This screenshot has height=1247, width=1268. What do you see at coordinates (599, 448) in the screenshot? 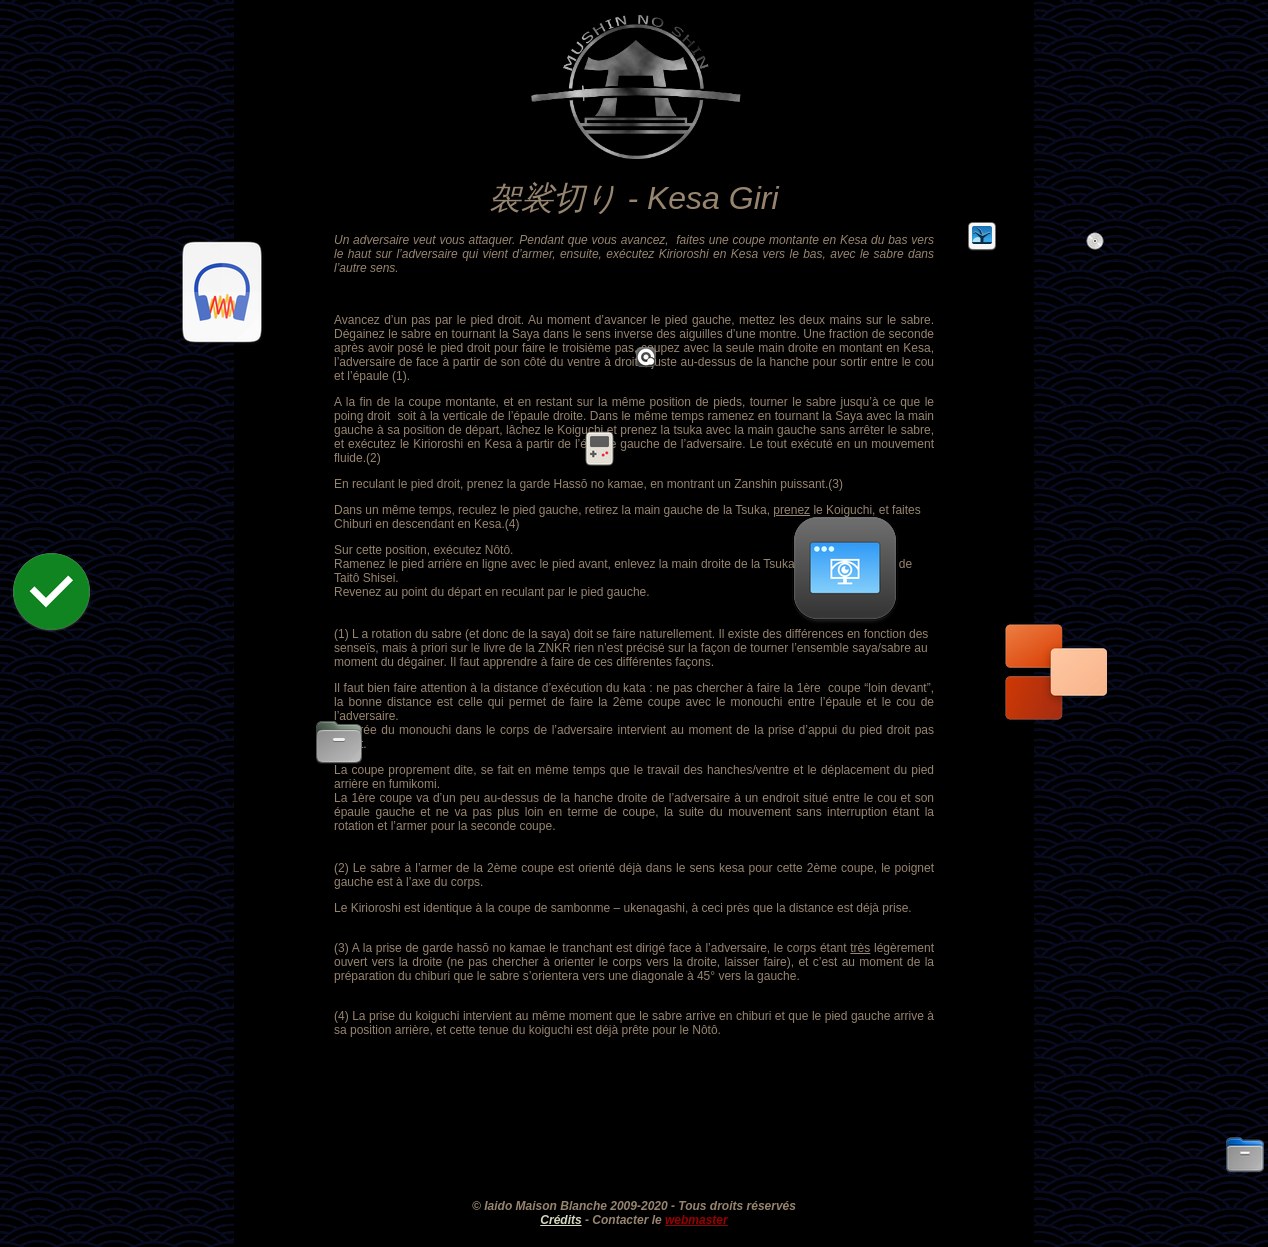
I see `open the games app or game store` at bounding box center [599, 448].